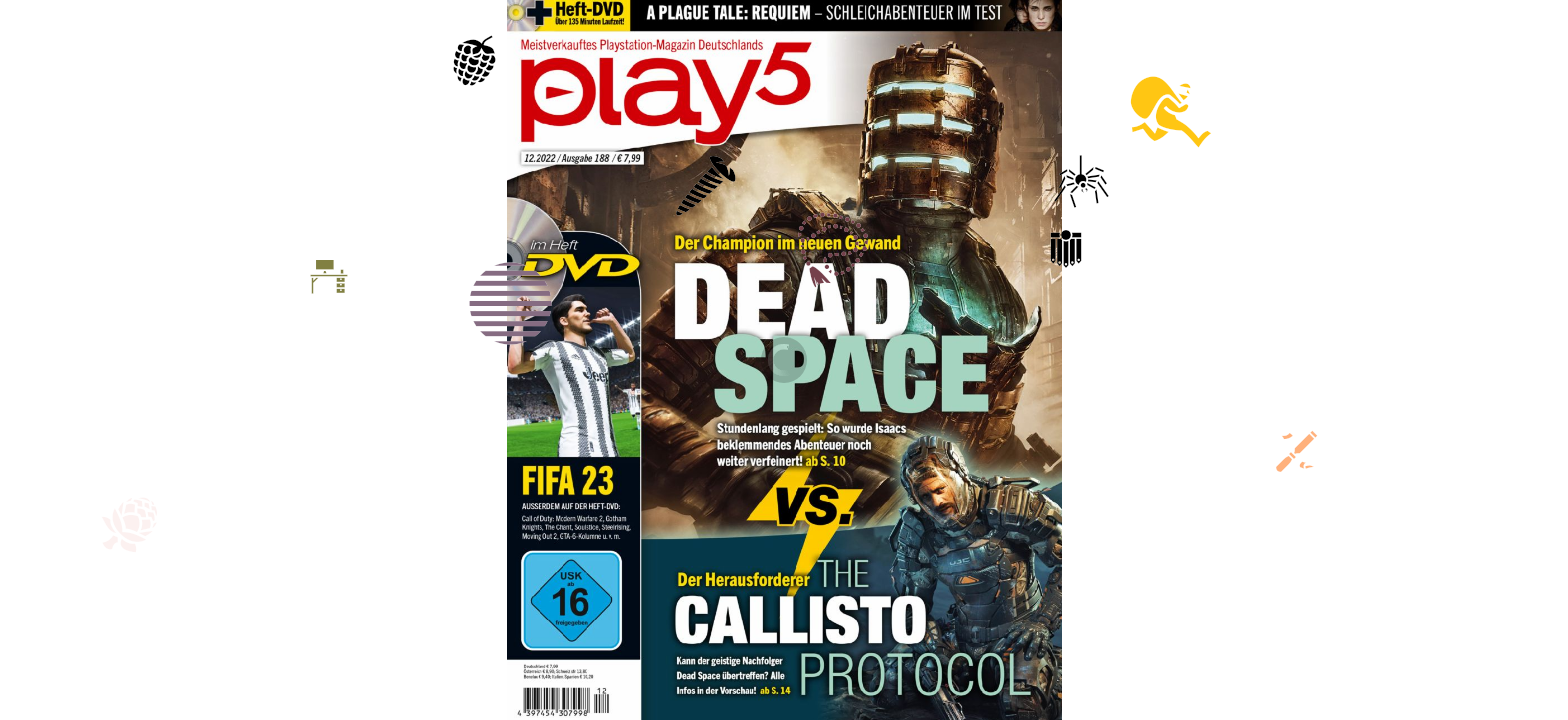 This screenshot has width=1568, height=720. What do you see at coordinates (510, 303) in the screenshot?
I see `represents a holographic or 3D display element` at bounding box center [510, 303].